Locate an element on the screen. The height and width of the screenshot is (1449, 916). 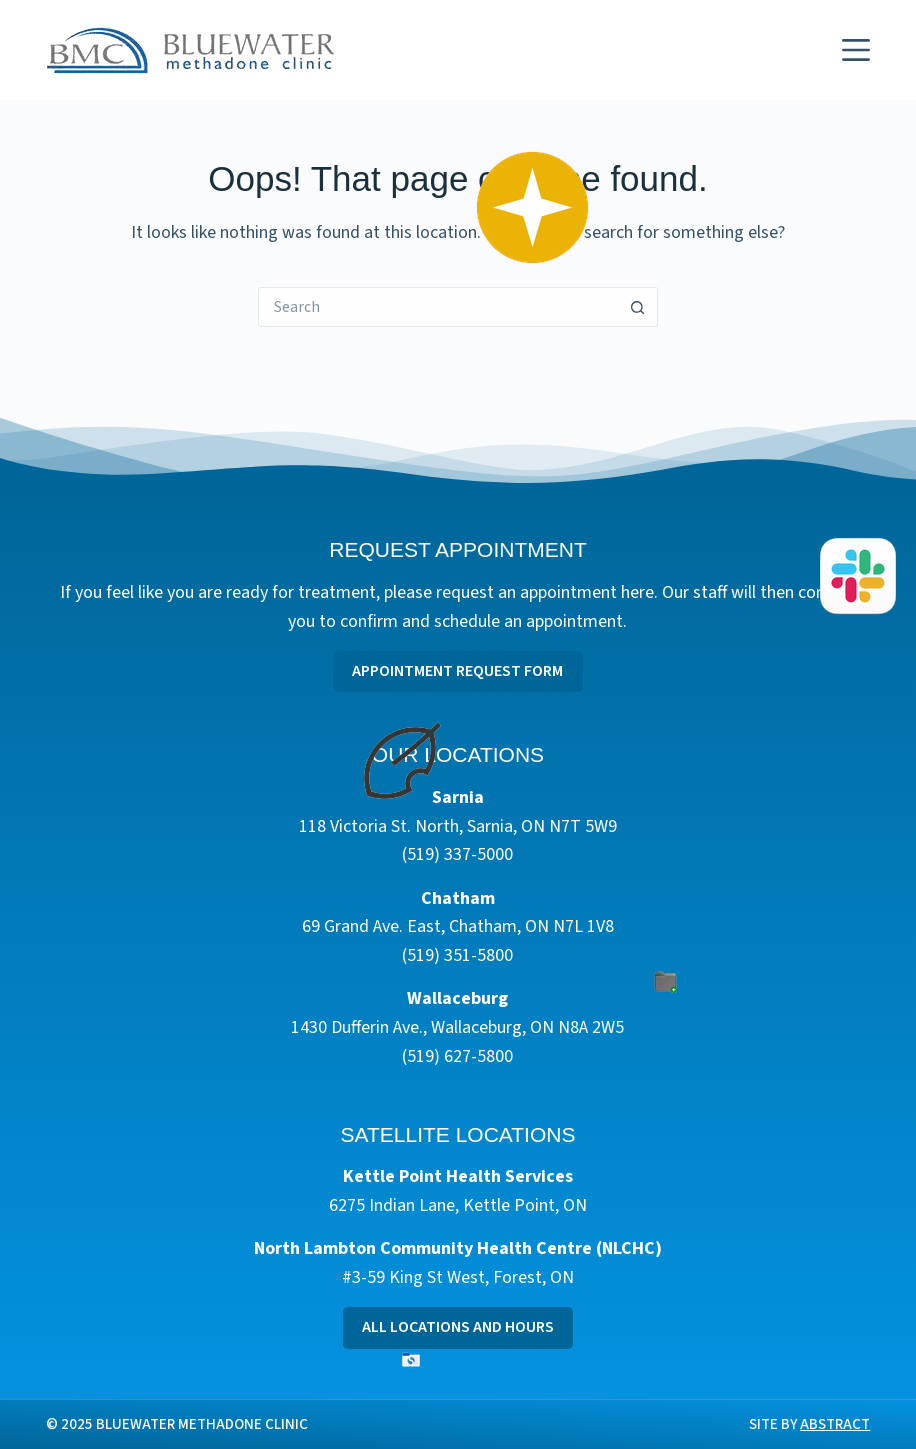
create a new folder is located at coordinates (665, 981).